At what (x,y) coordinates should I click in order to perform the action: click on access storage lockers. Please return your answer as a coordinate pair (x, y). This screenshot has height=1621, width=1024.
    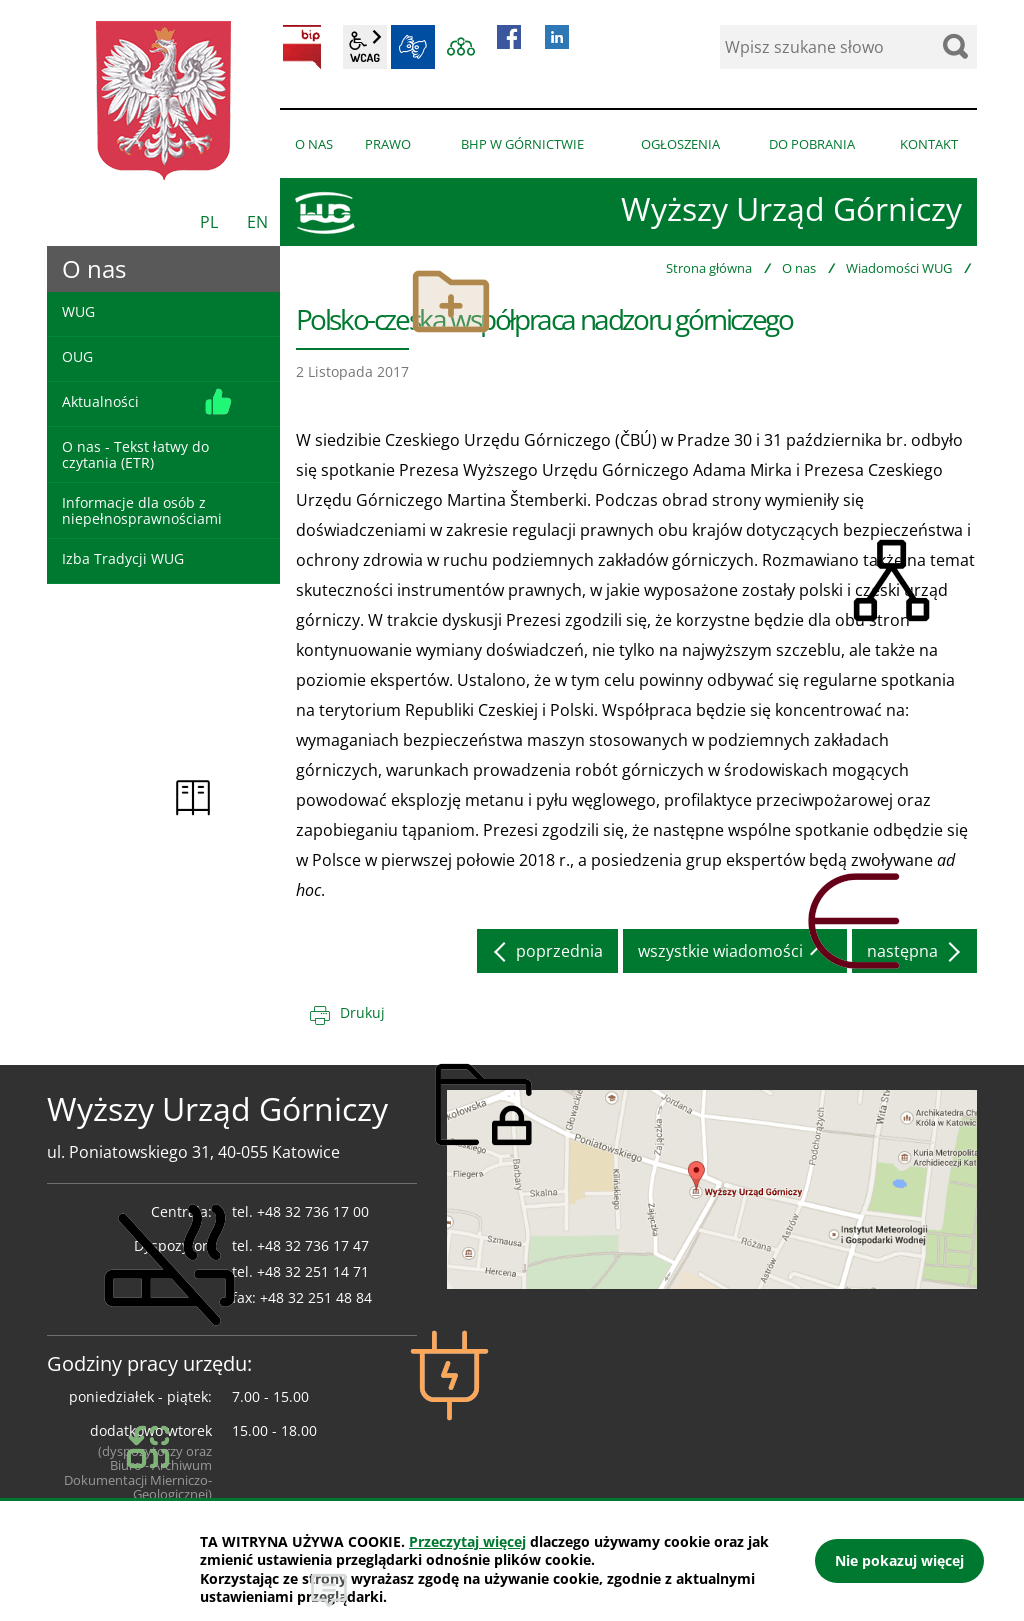
    Looking at the image, I should click on (193, 797).